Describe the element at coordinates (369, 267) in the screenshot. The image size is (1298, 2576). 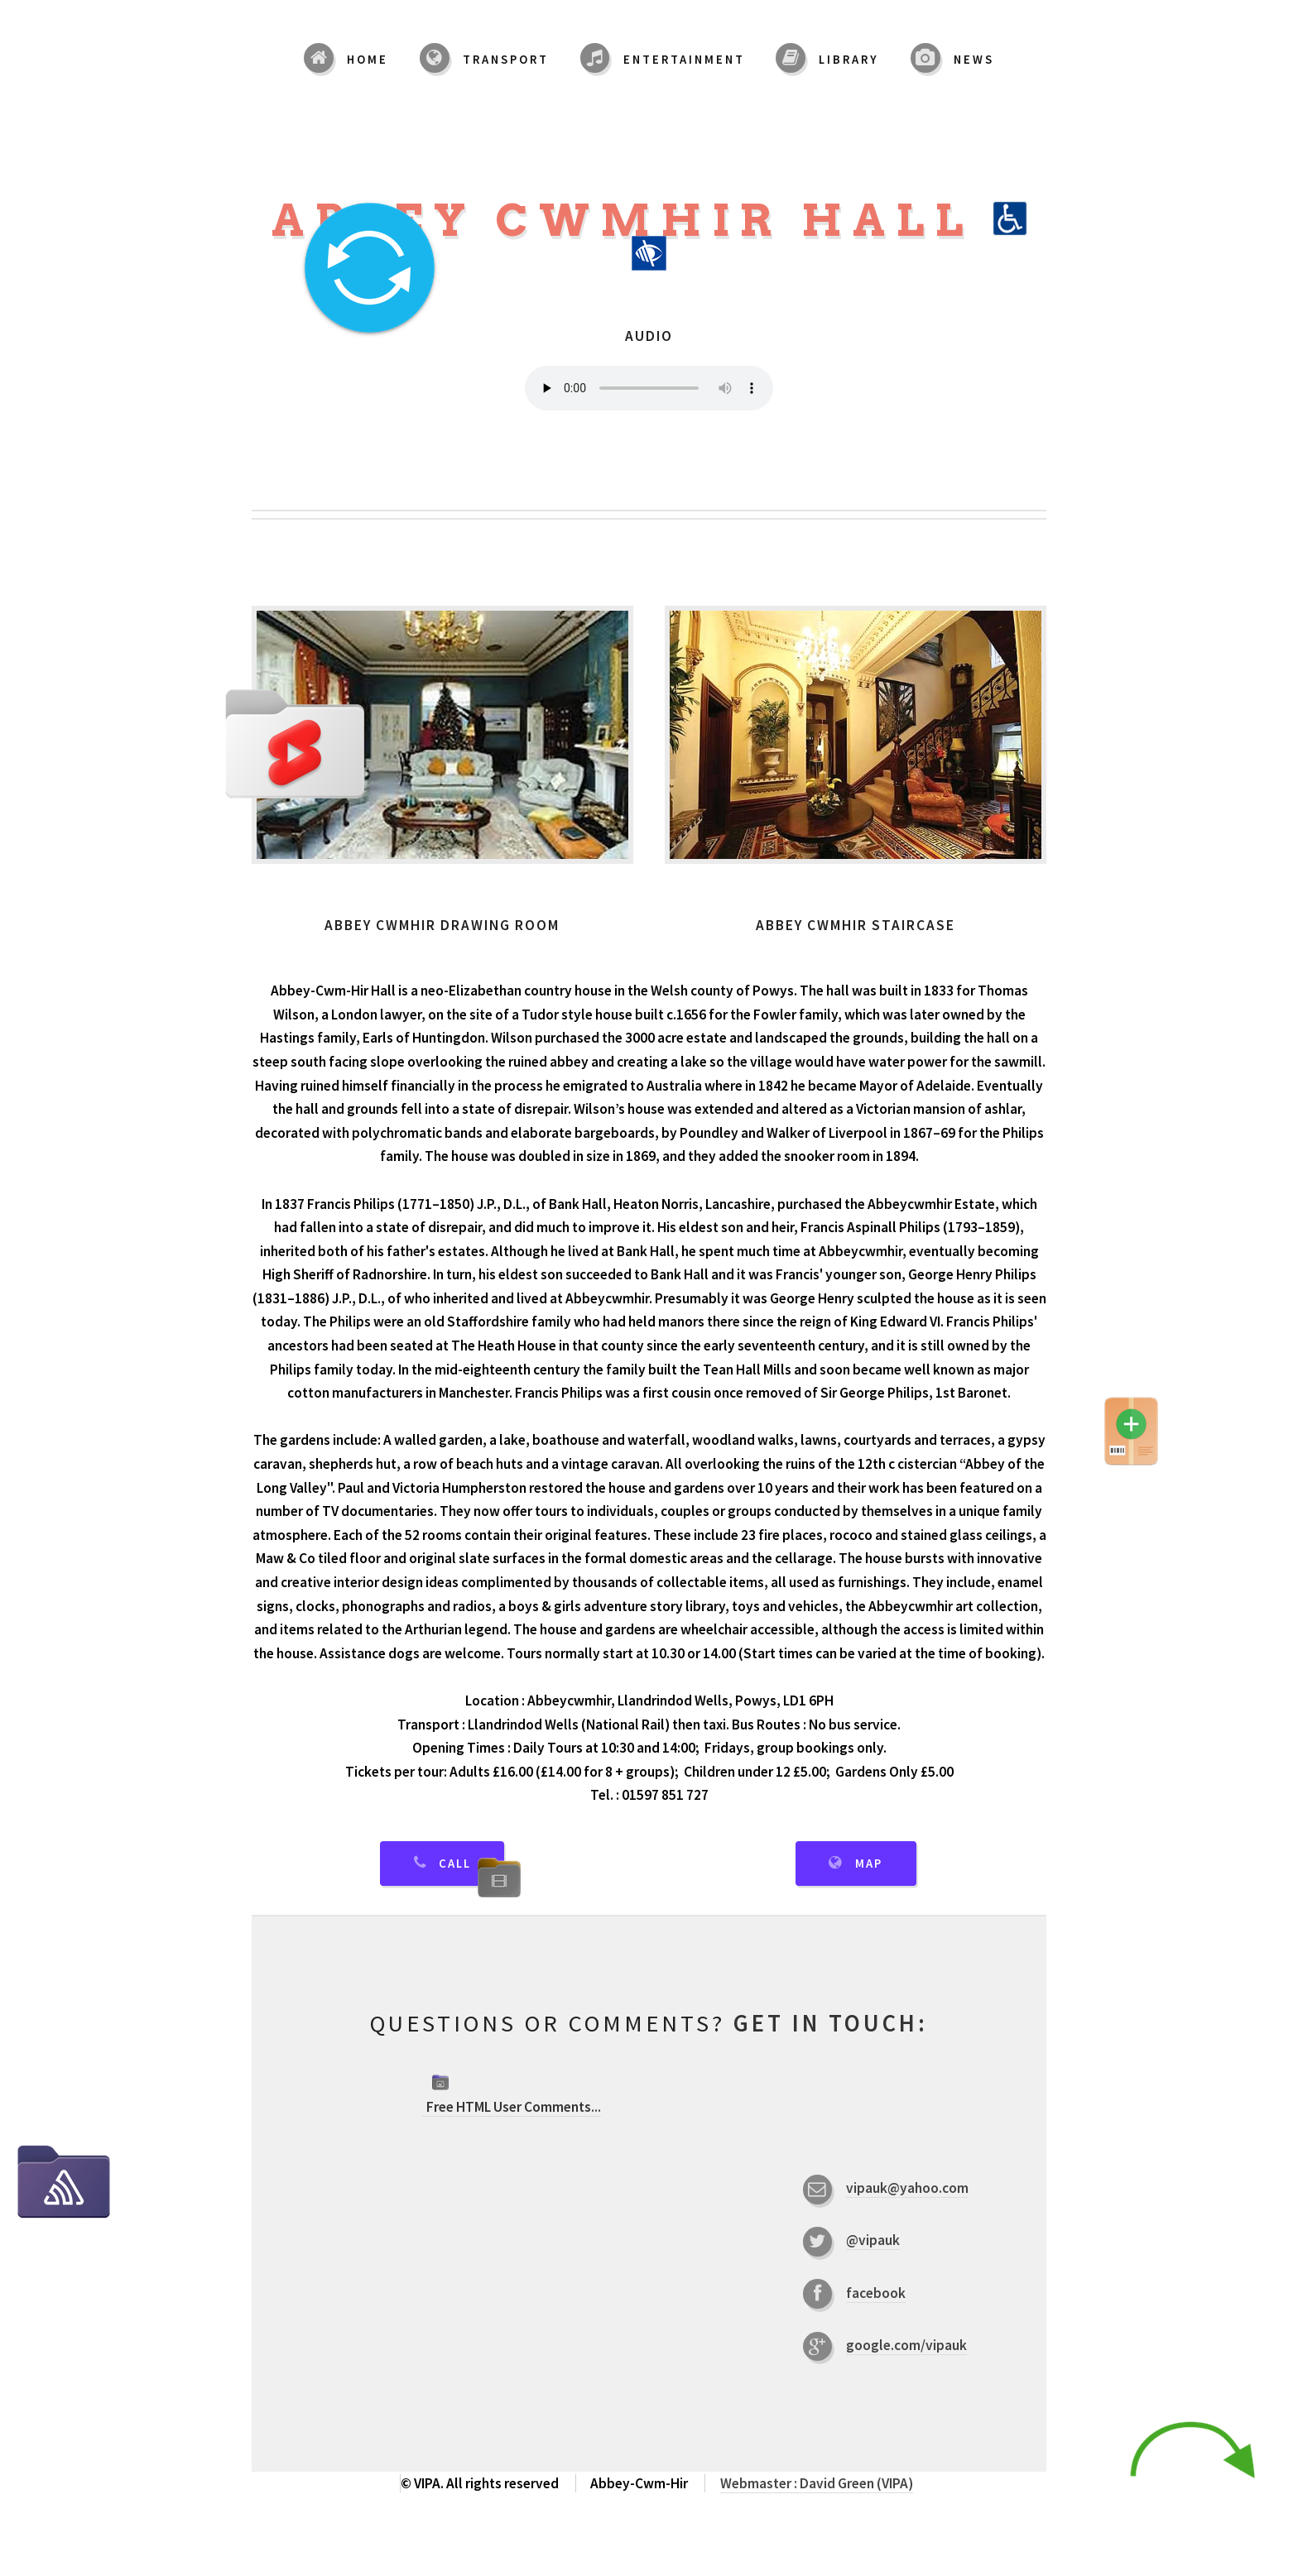
I see `indicates file is syncing with shared folder` at that location.